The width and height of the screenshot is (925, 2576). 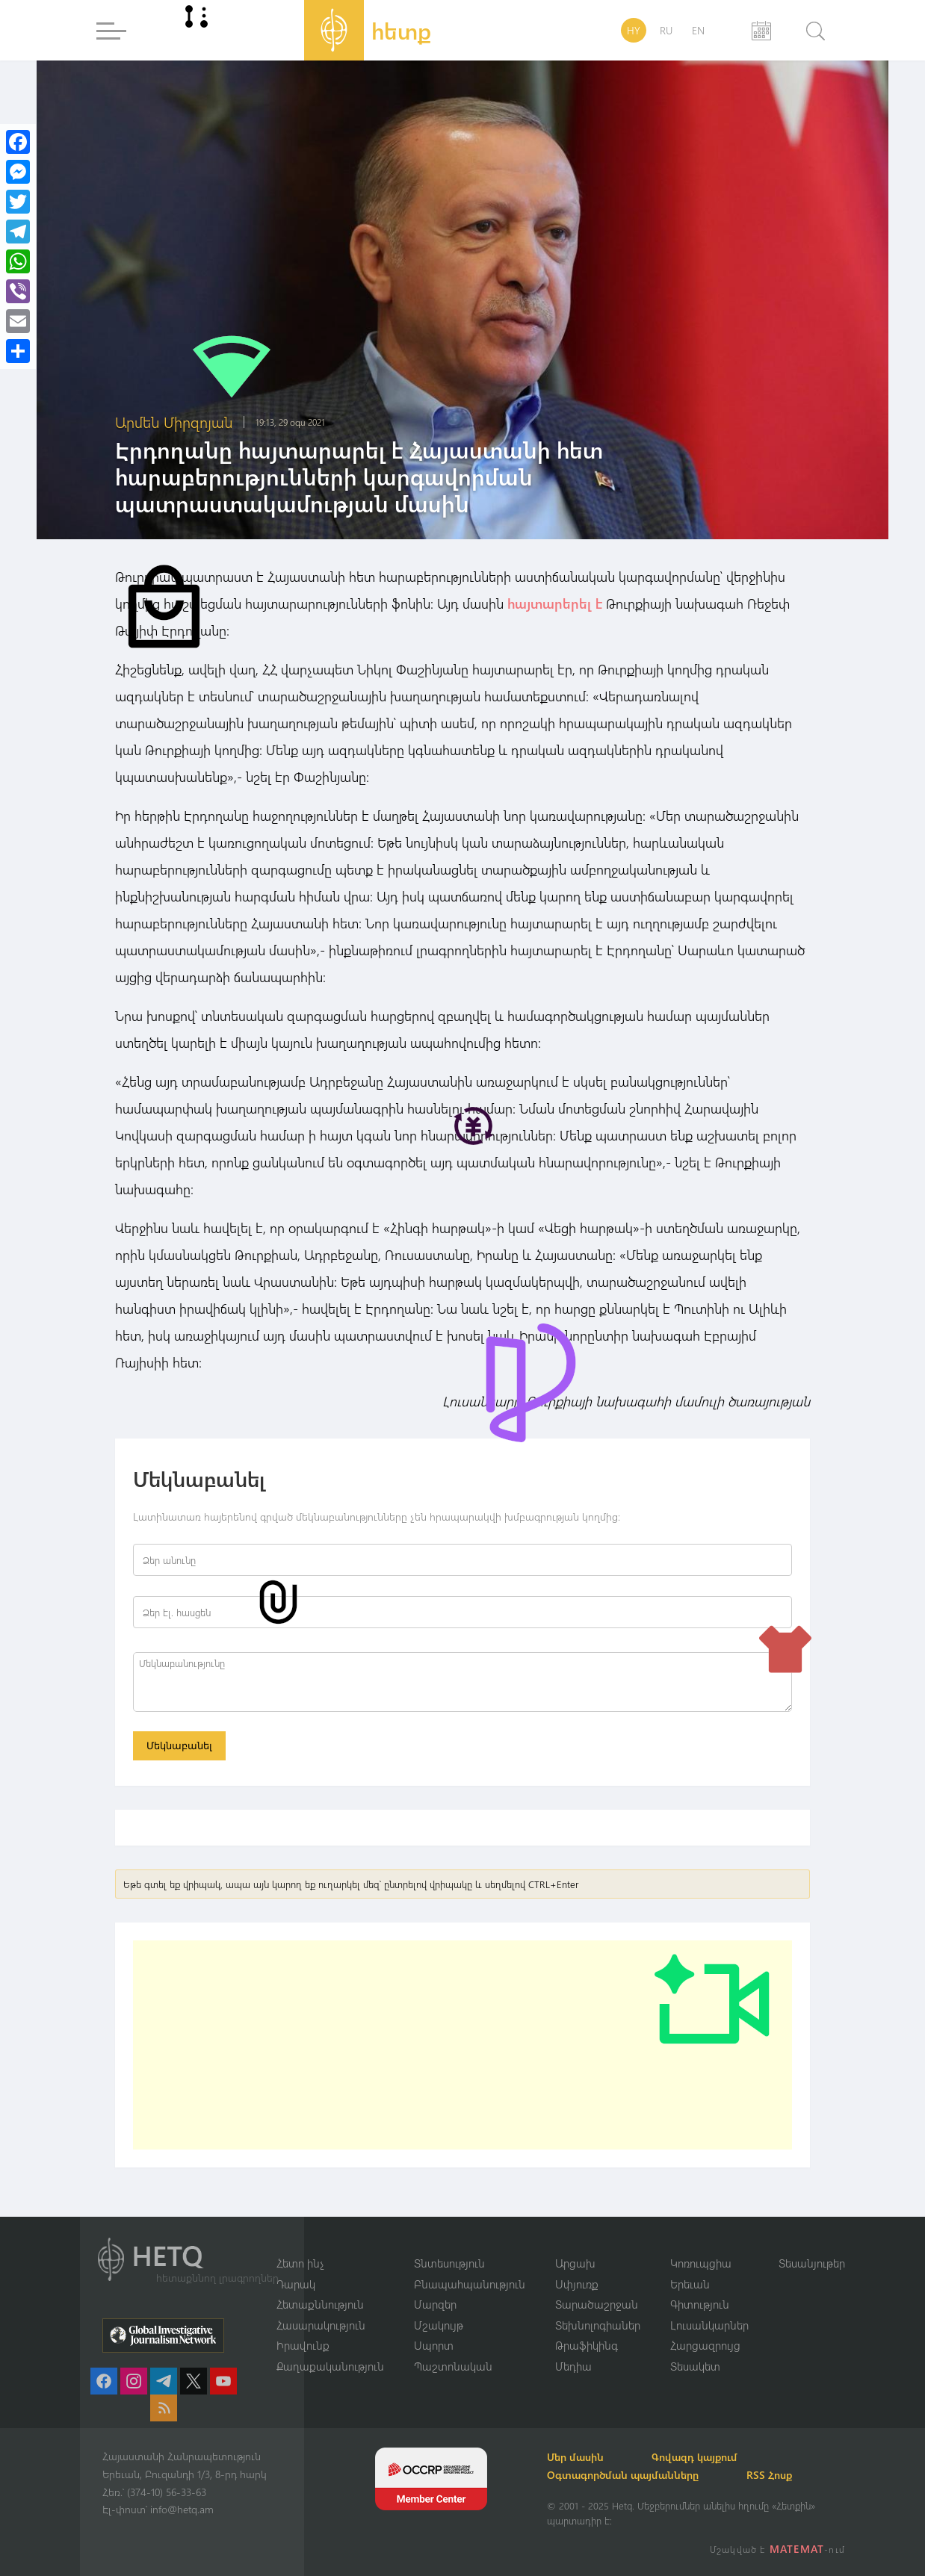 I want to click on attach a file to your message, so click(x=277, y=1602).